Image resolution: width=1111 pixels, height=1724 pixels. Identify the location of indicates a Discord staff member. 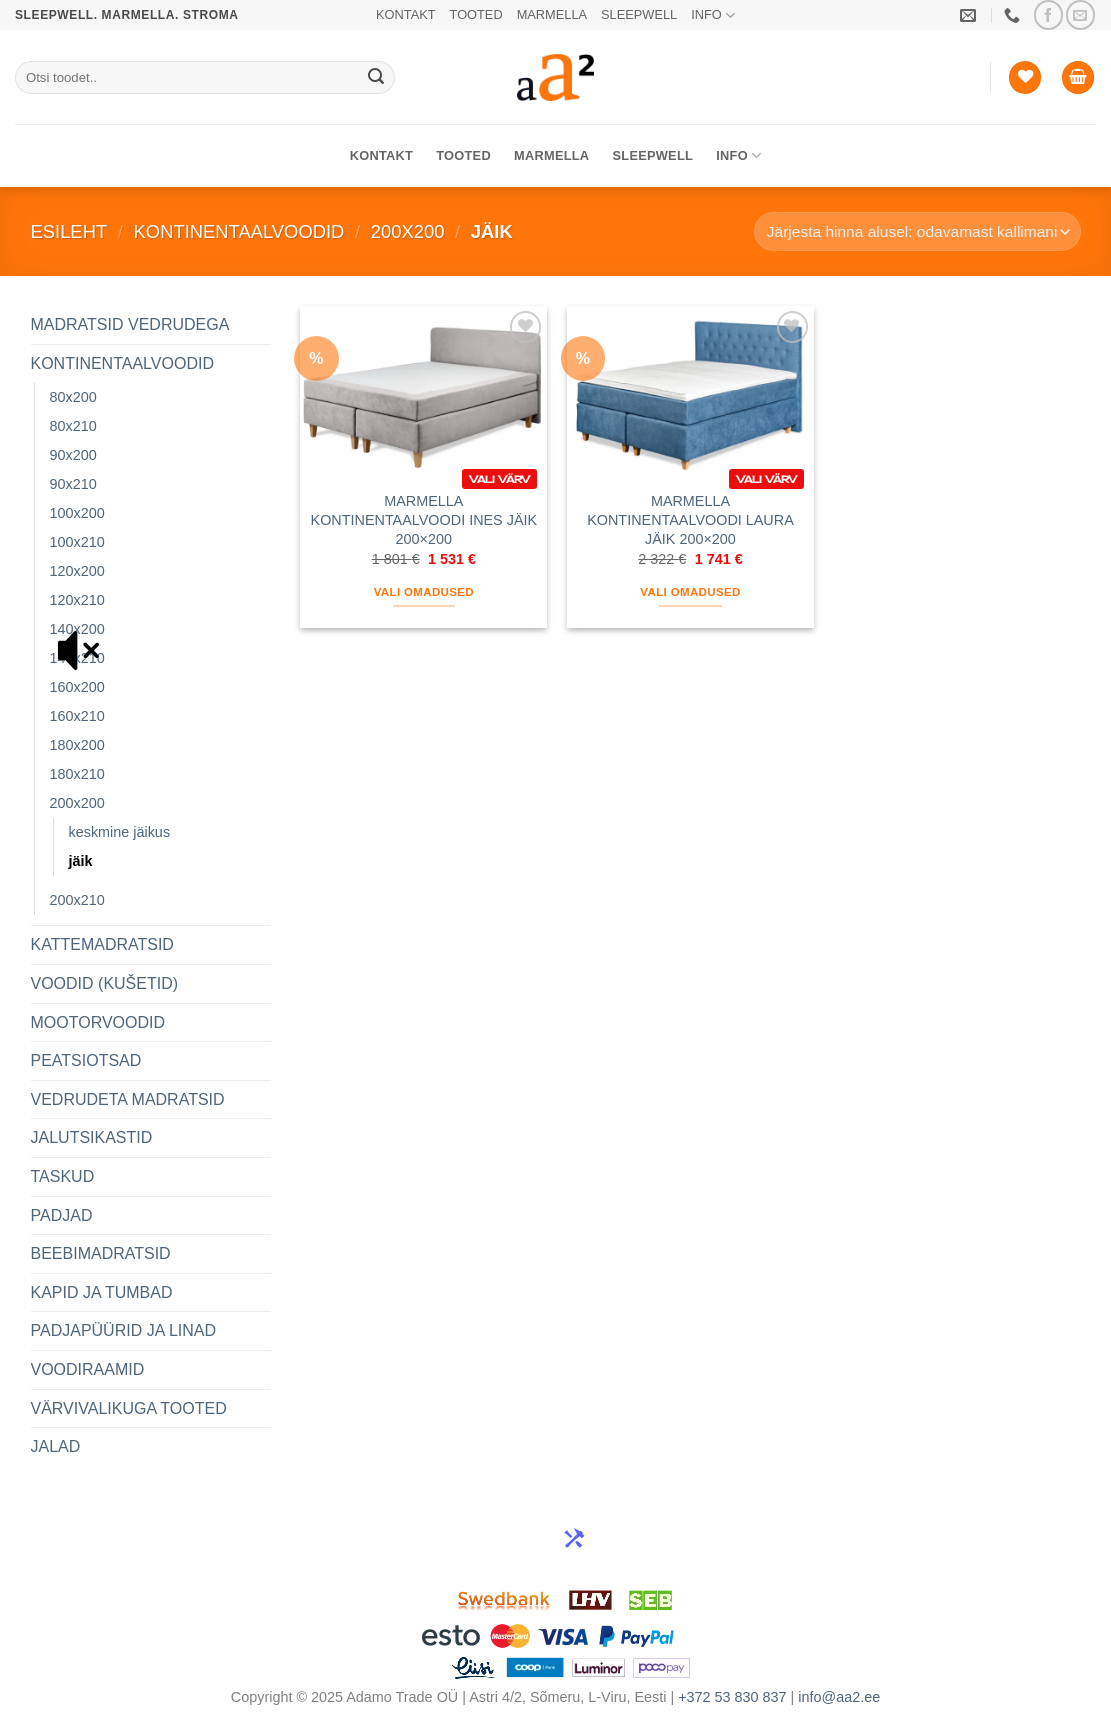
(574, 1538).